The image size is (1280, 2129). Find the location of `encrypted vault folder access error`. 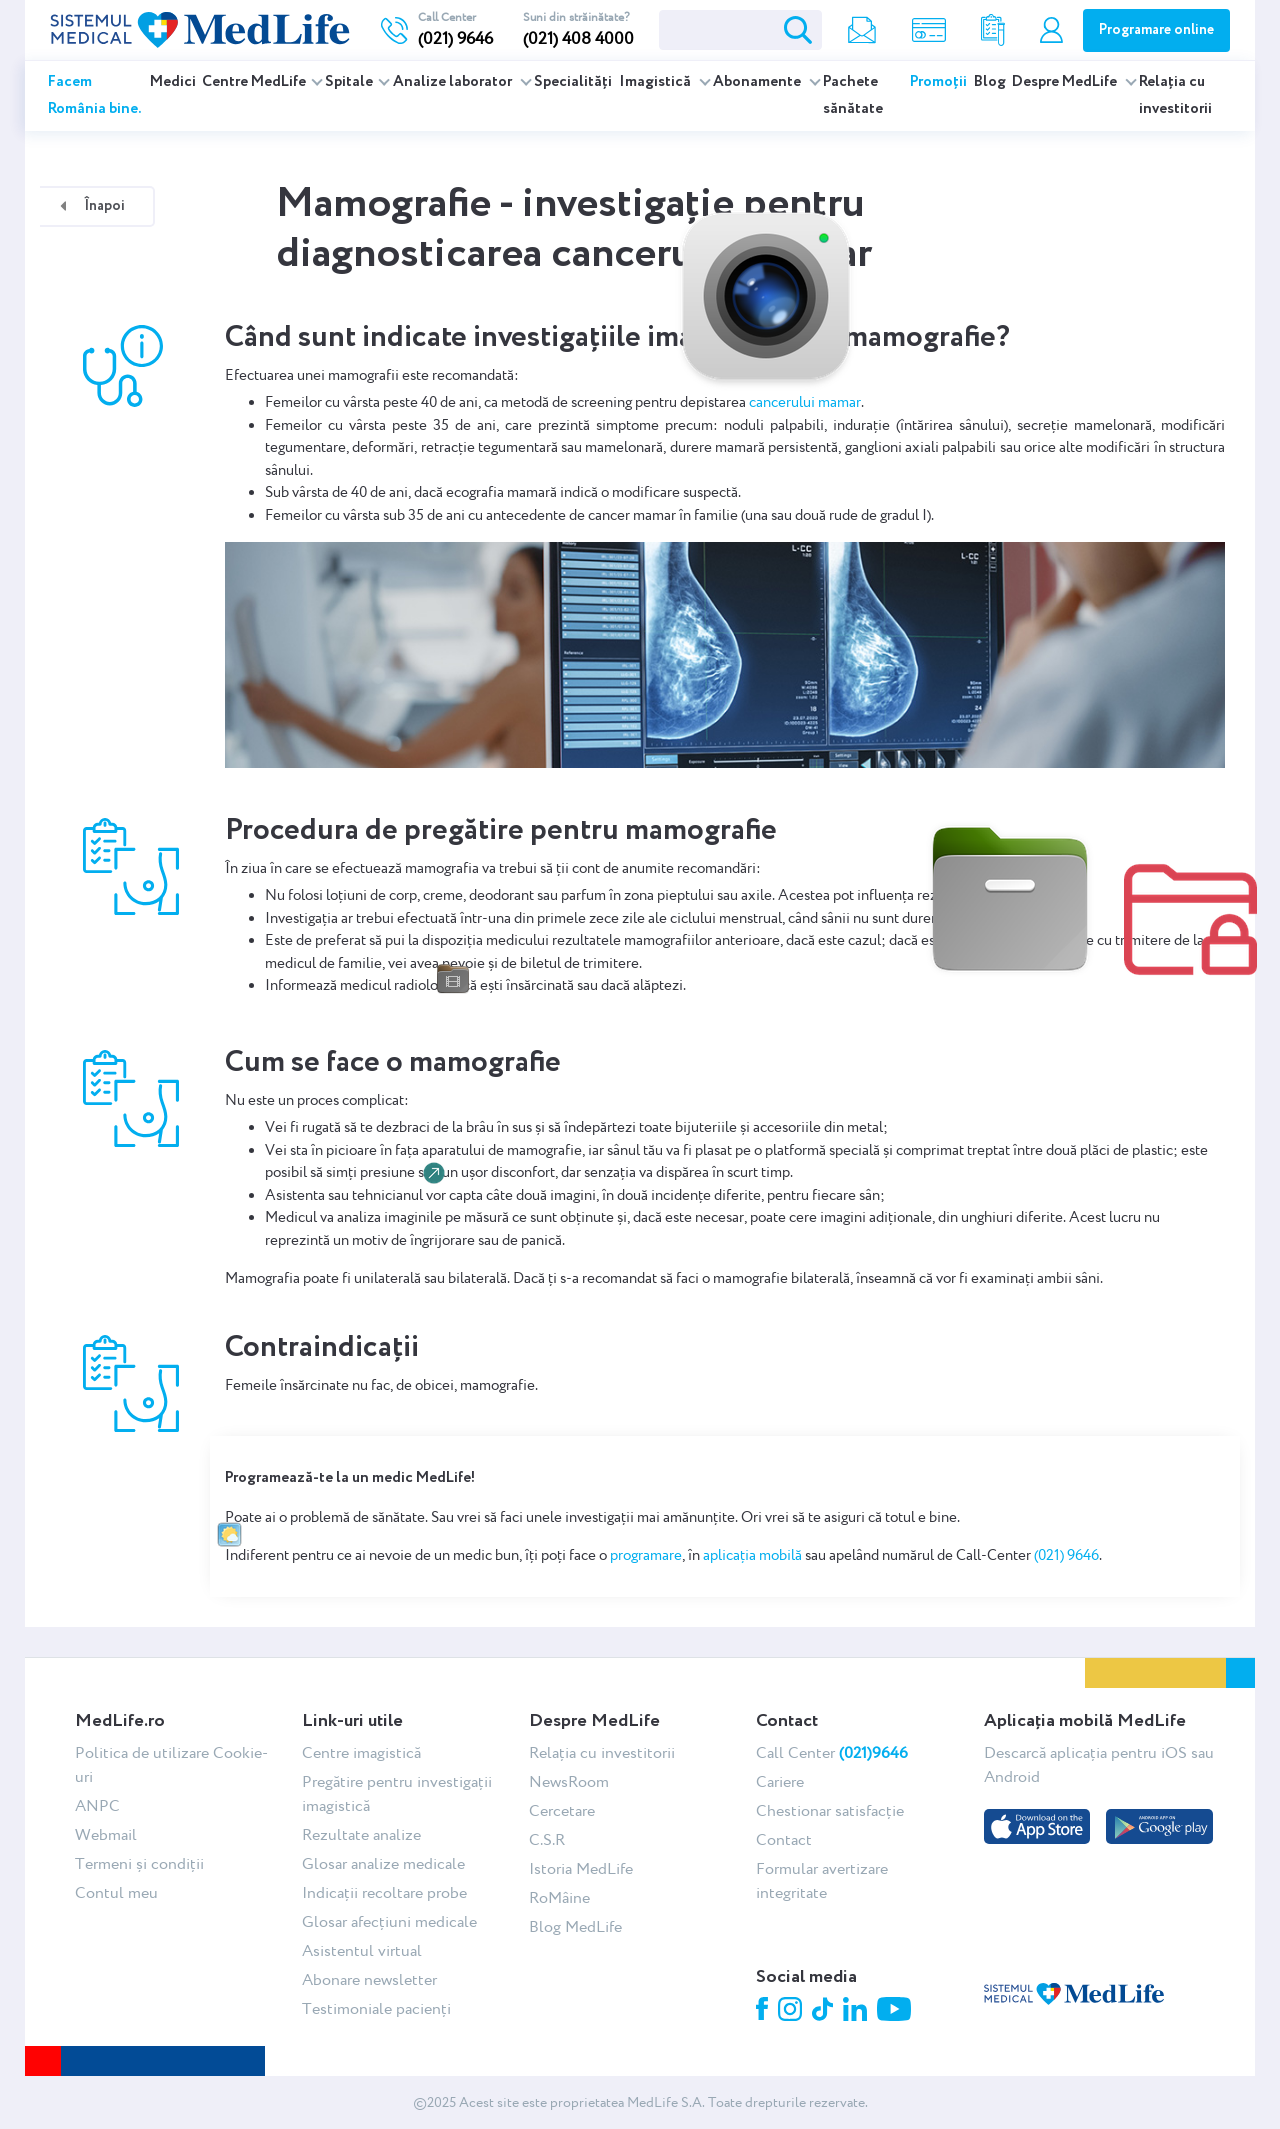

encrypted vault folder access error is located at coordinates (1190, 919).